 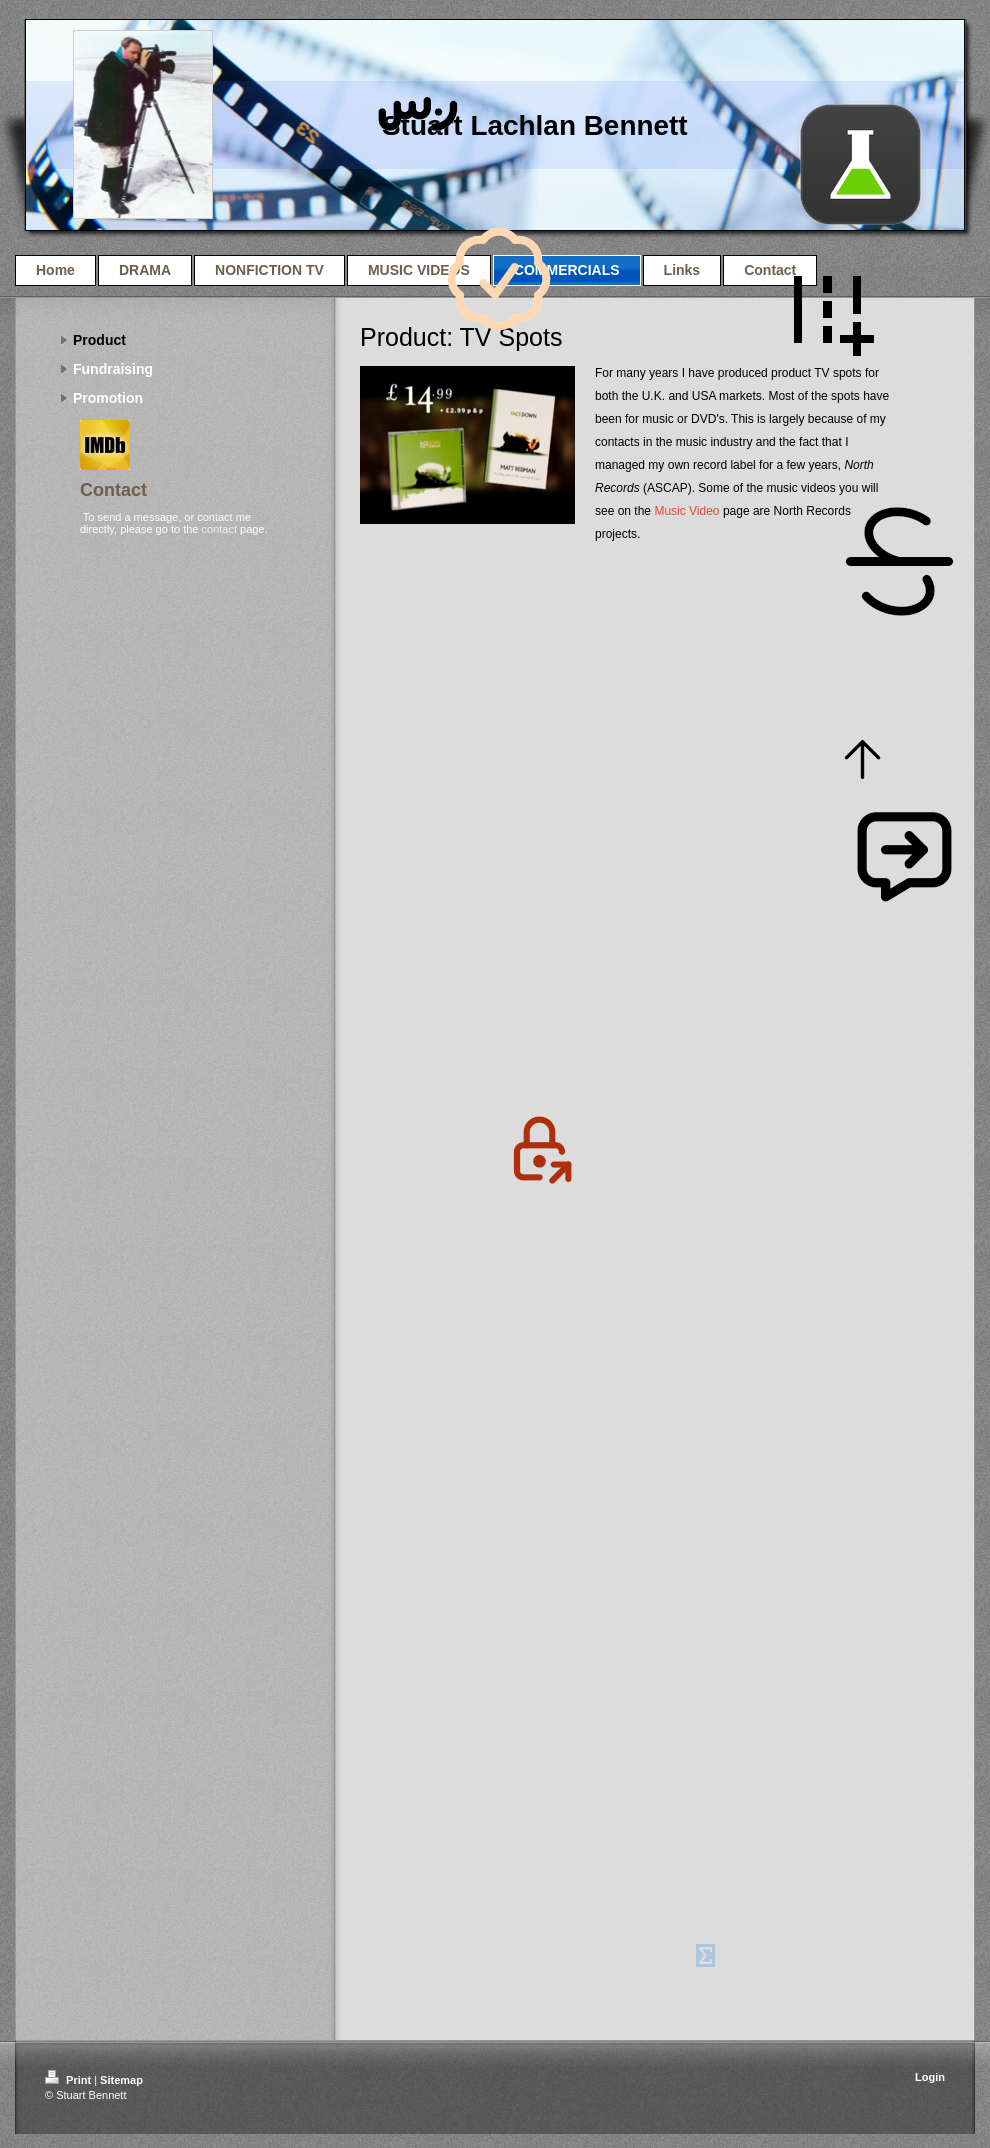 What do you see at coordinates (539, 1148) in the screenshot?
I see `share secure content with others` at bounding box center [539, 1148].